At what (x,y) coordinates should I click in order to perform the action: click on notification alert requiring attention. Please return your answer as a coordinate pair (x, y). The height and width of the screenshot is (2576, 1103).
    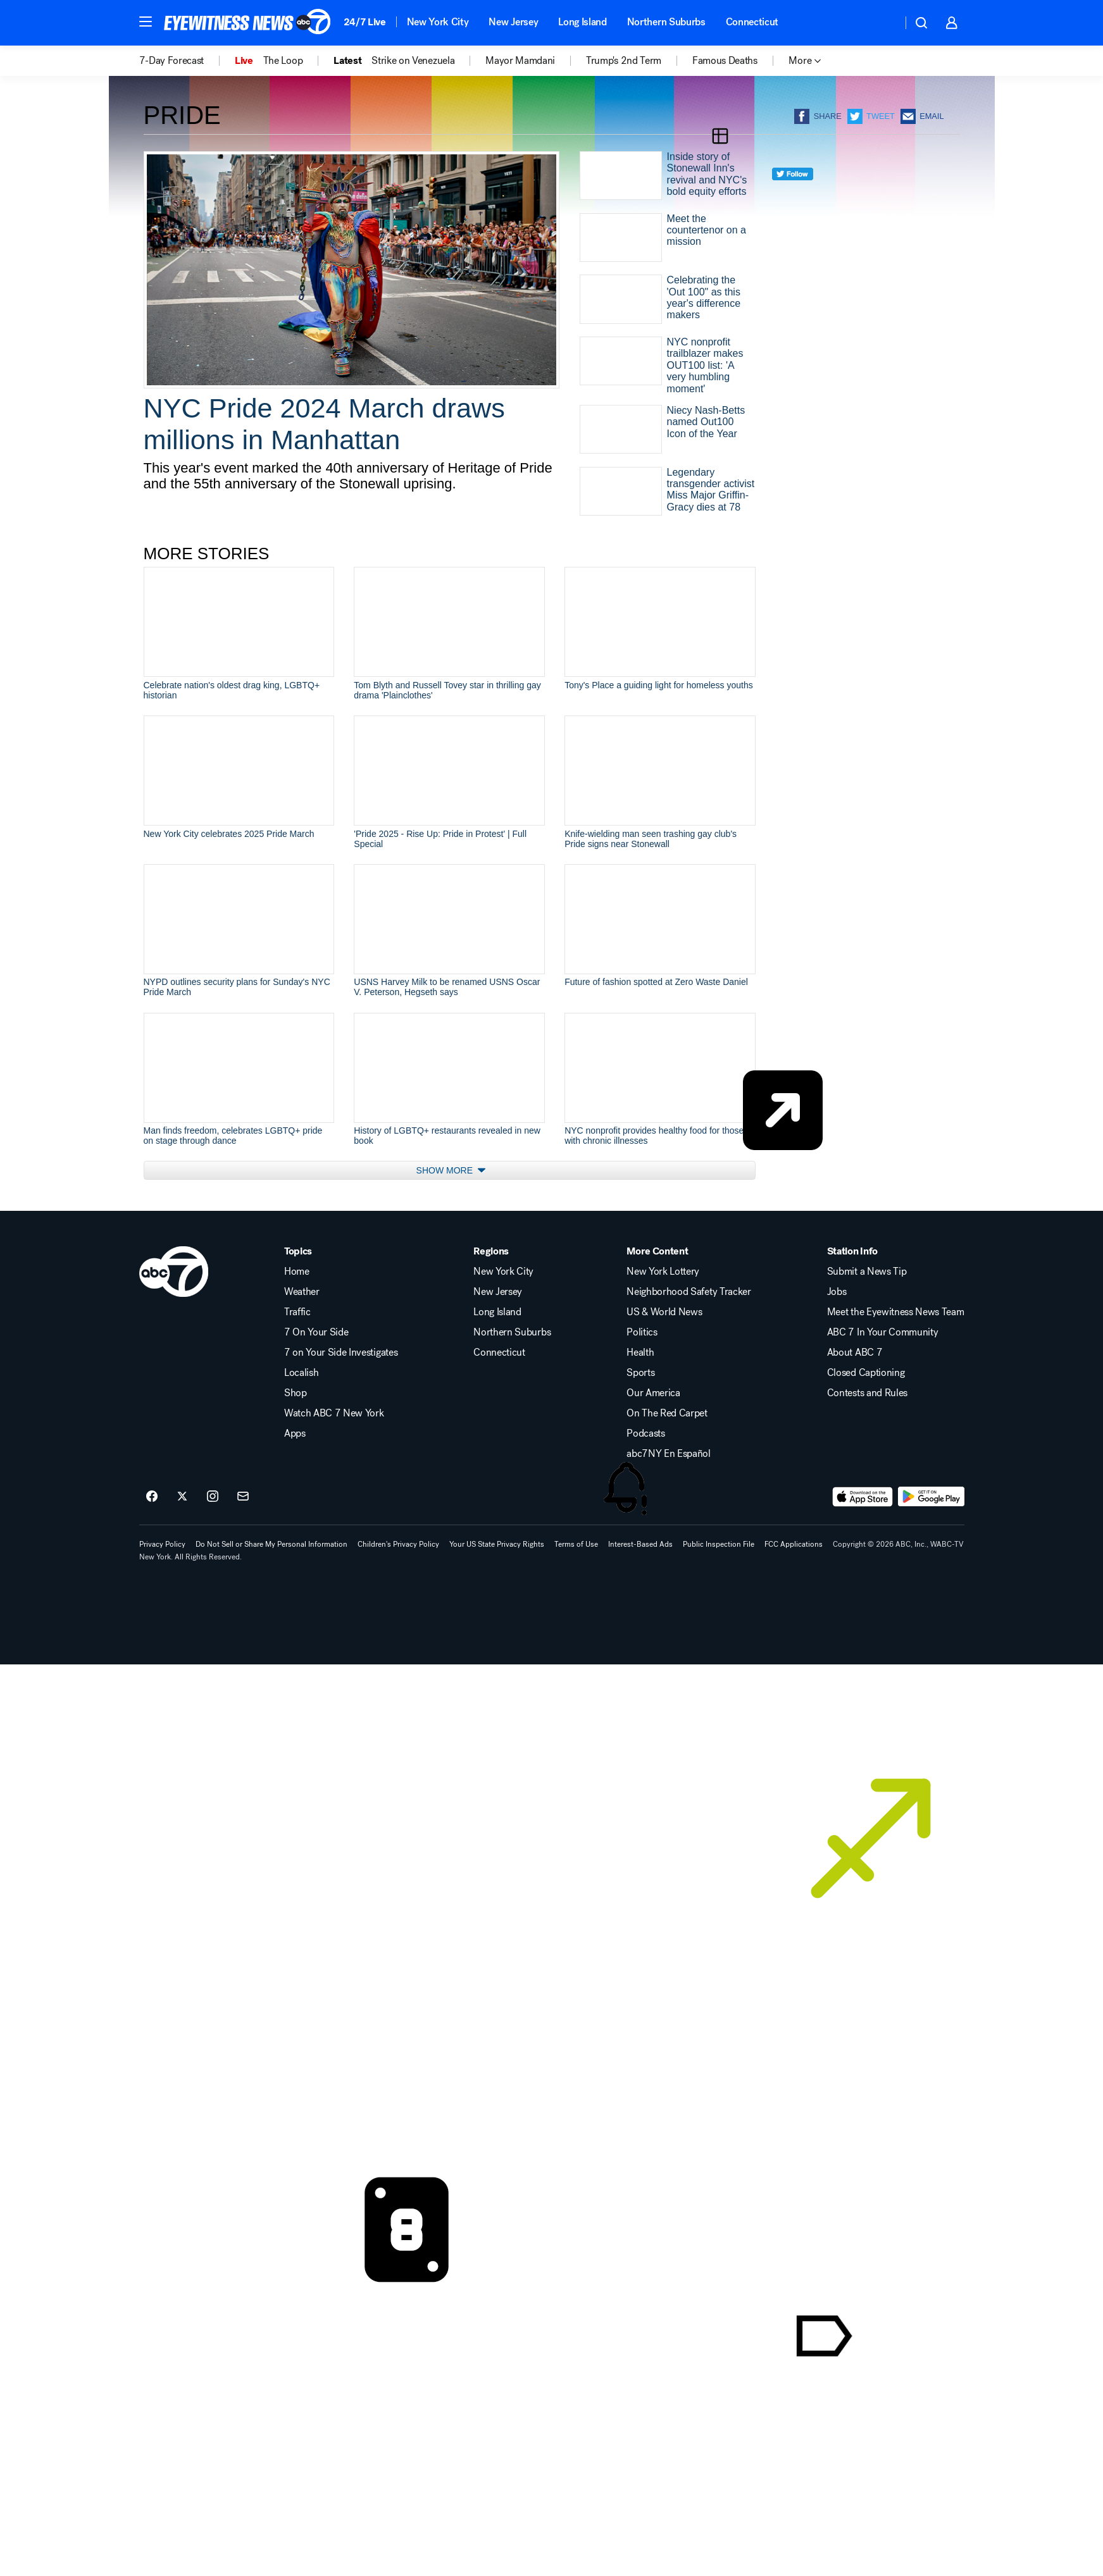
    Looking at the image, I should click on (626, 1487).